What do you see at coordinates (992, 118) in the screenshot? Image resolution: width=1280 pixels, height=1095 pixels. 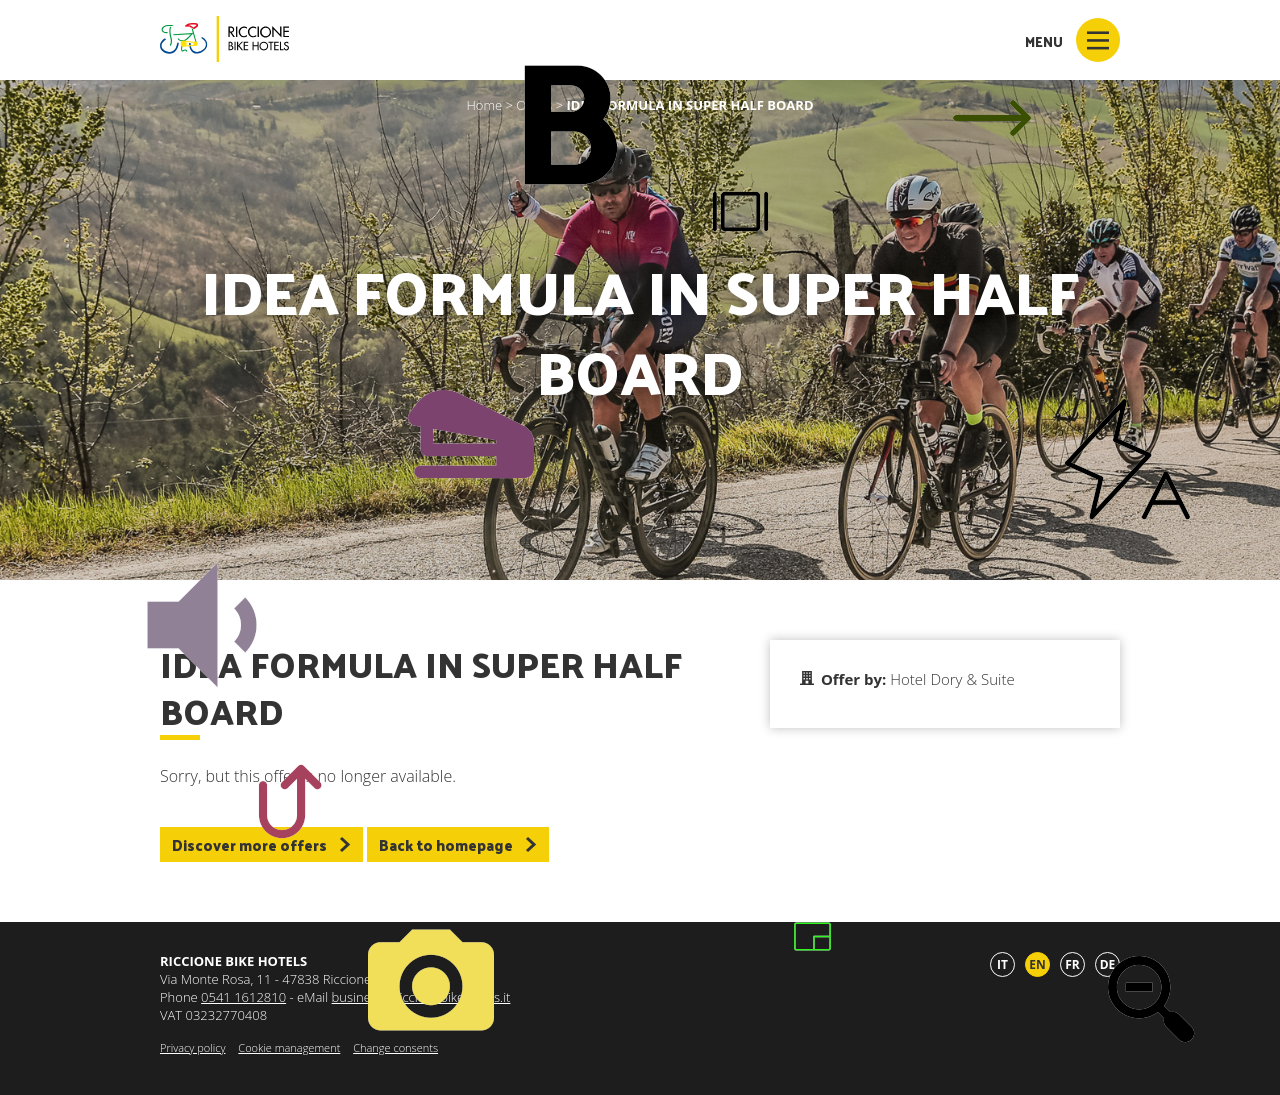 I see `proceed to the next step` at bounding box center [992, 118].